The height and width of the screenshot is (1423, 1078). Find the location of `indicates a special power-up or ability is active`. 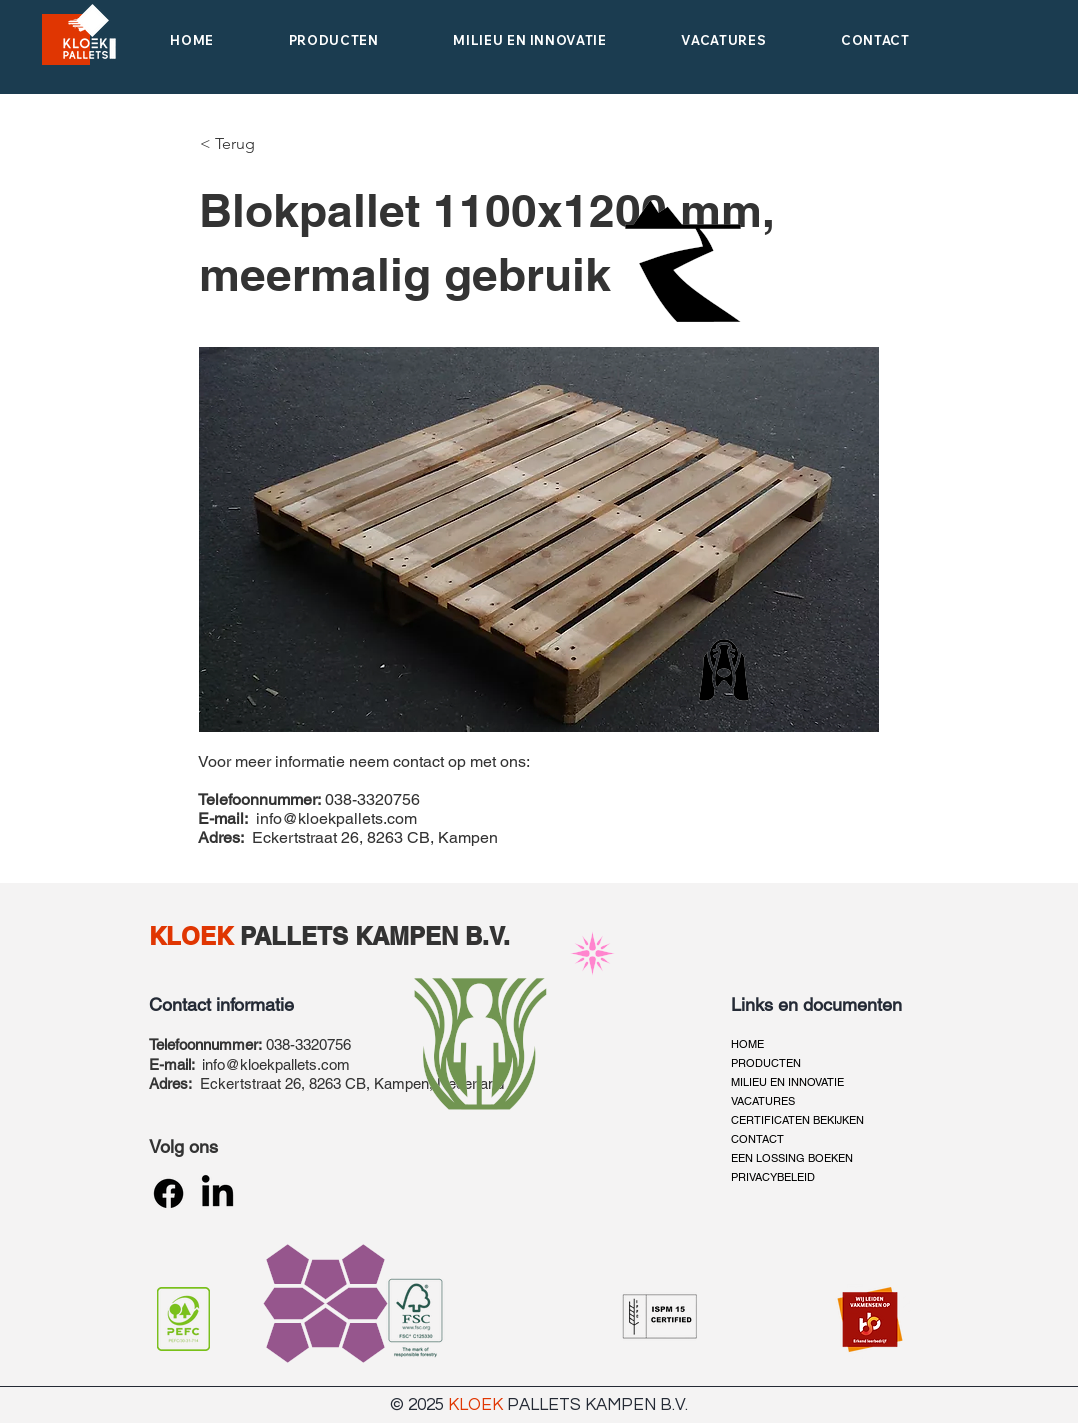

indicates a special power-up or ability is active is located at coordinates (480, 1044).